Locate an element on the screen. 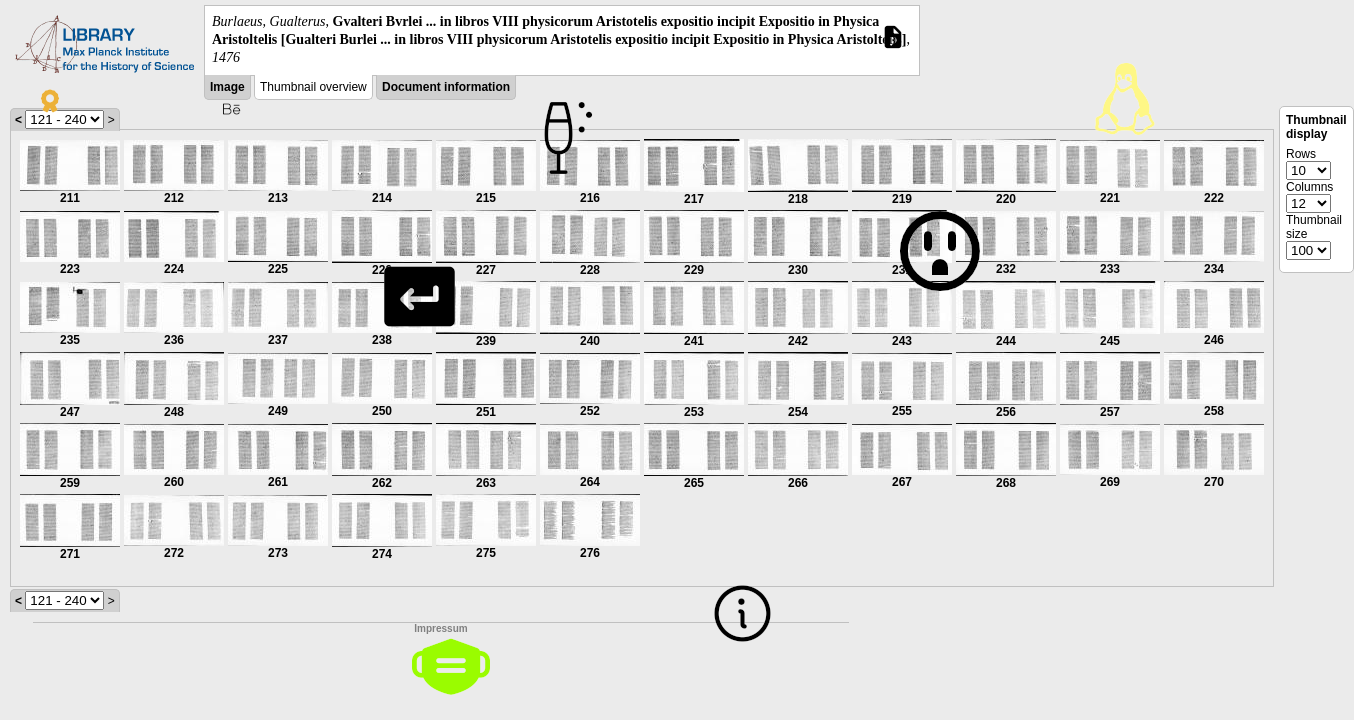  celebrate an achievement or milestone is located at coordinates (561, 138).